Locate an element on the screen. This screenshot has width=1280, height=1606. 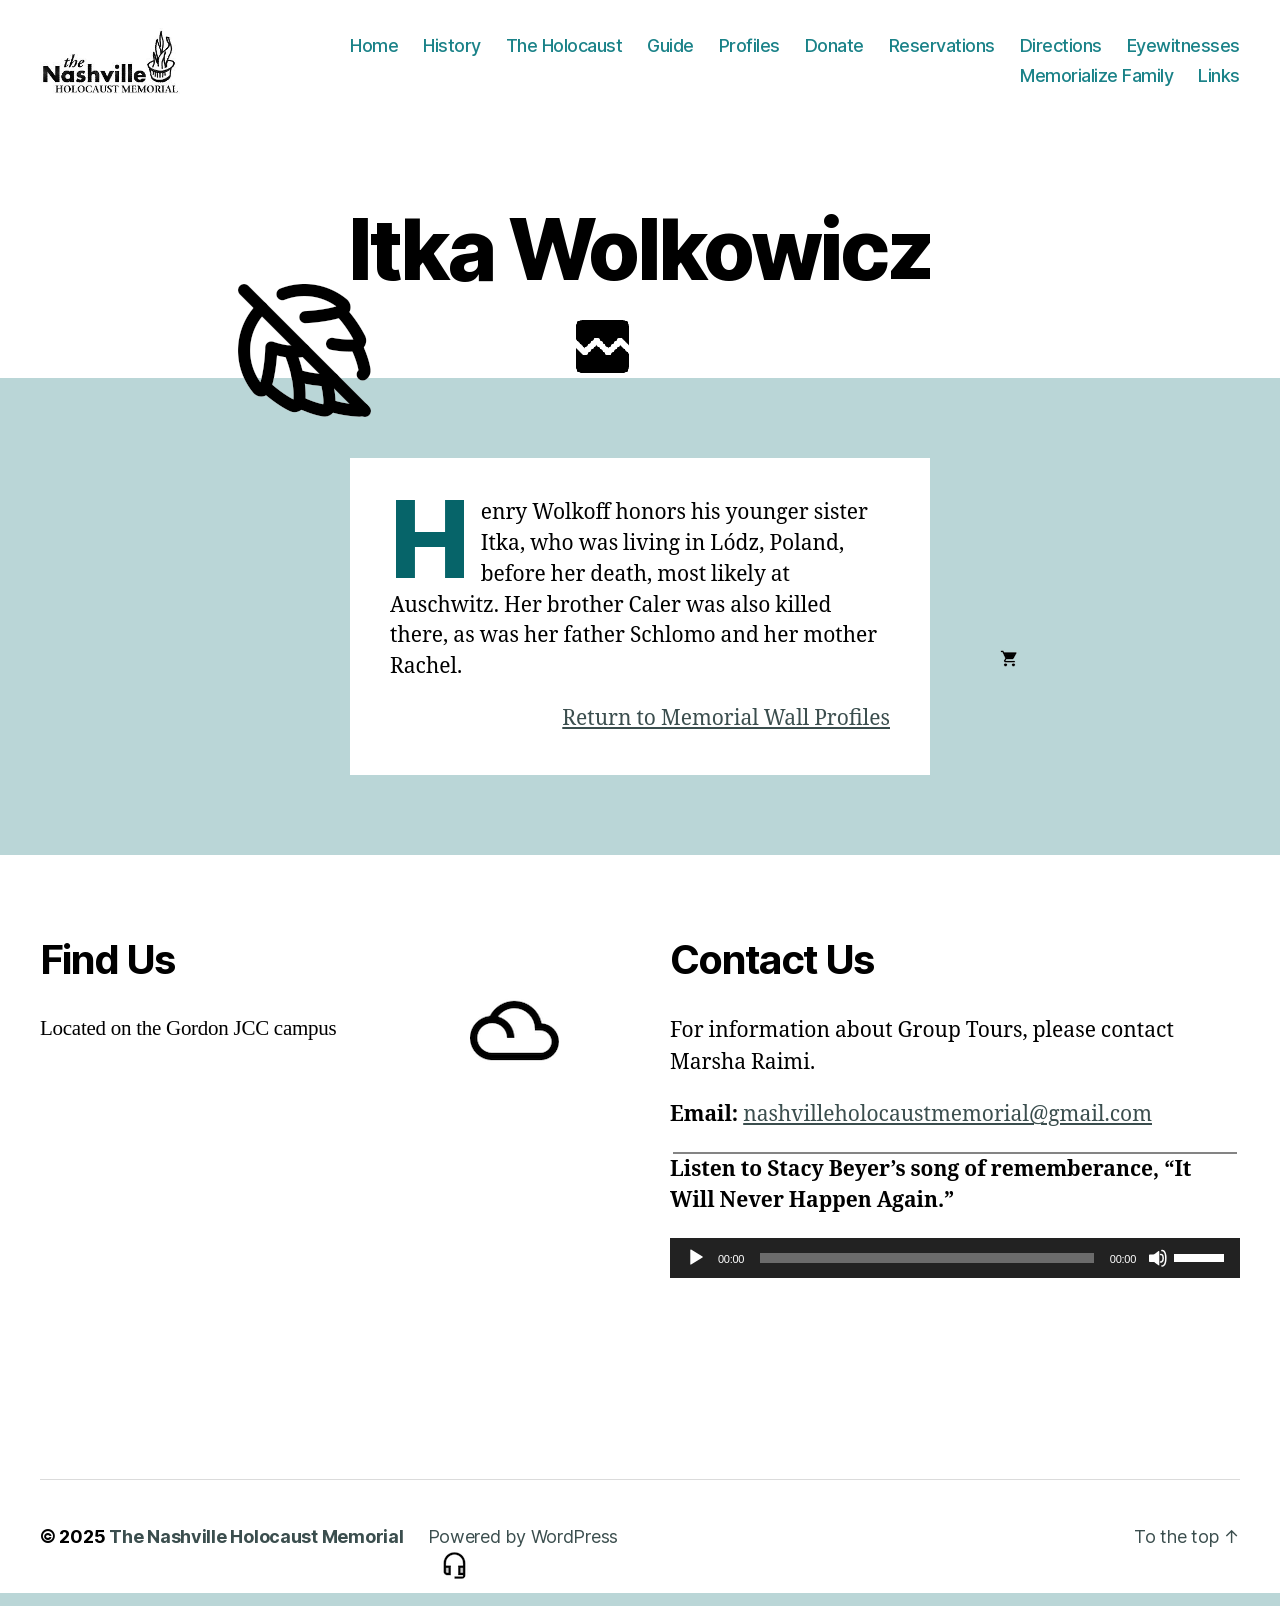
contact customer support is located at coordinates (454, 1565).